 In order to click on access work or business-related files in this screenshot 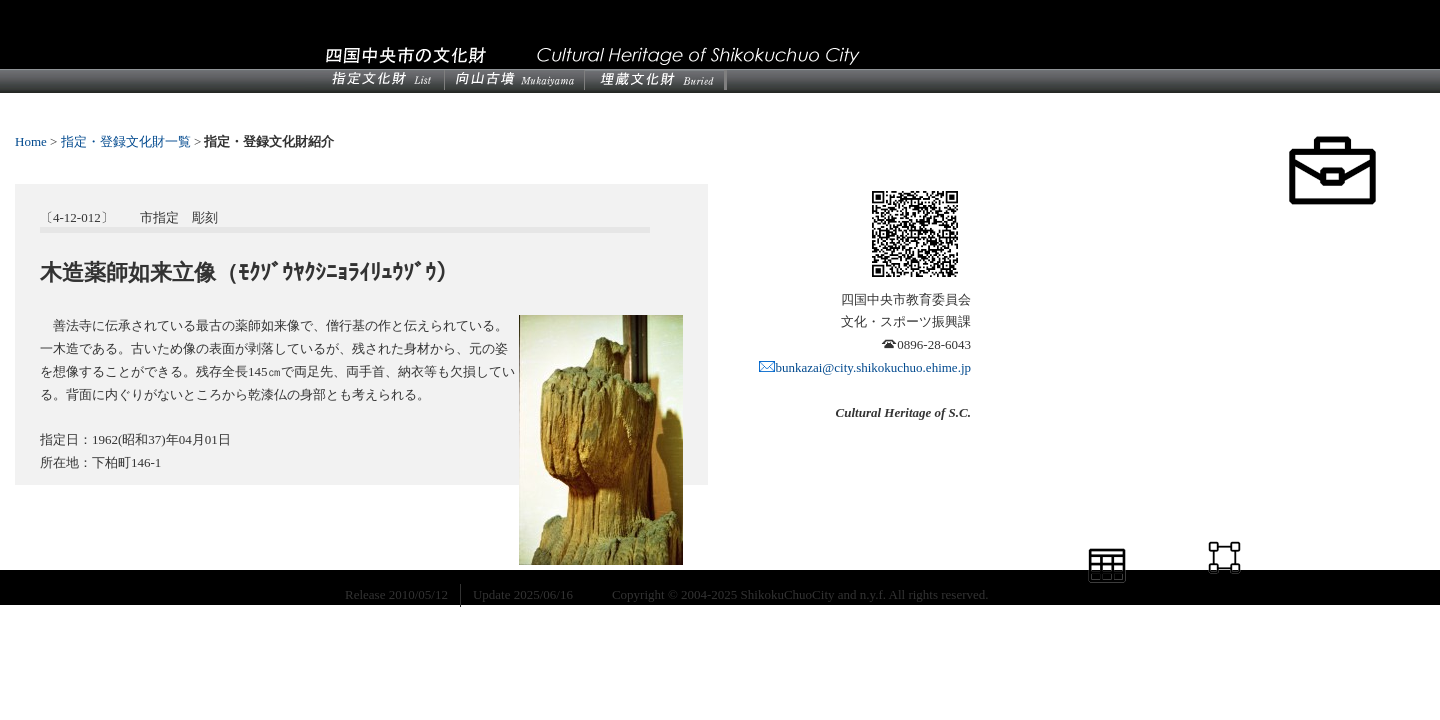, I will do `click(1332, 173)`.